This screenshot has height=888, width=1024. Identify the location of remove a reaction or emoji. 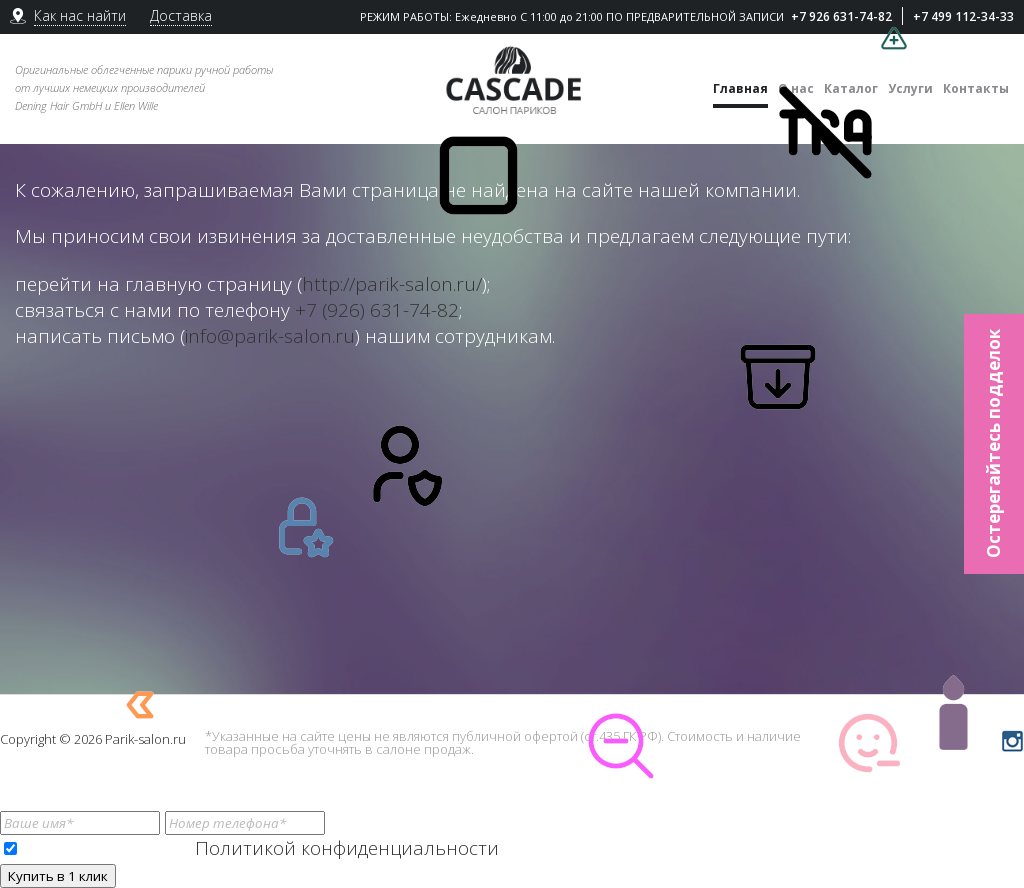
(868, 743).